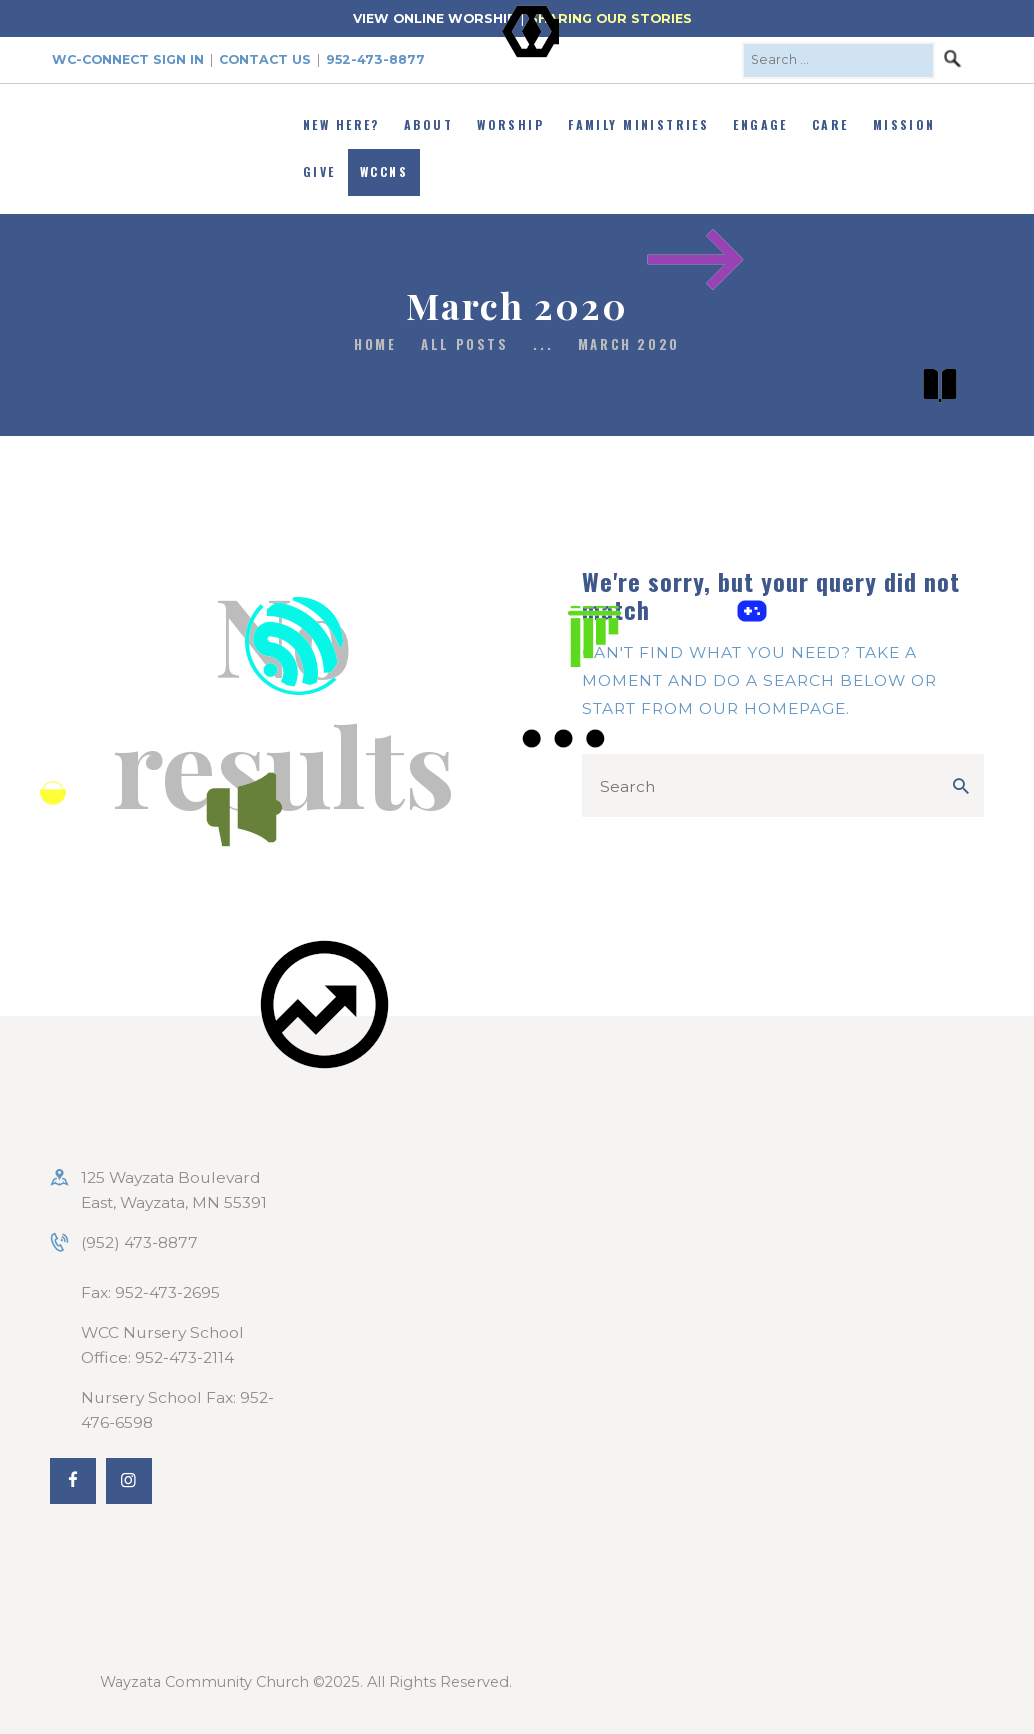 The height and width of the screenshot is (1734, 1034). I want to click on navigate to the next page or step, so click(695, 259).